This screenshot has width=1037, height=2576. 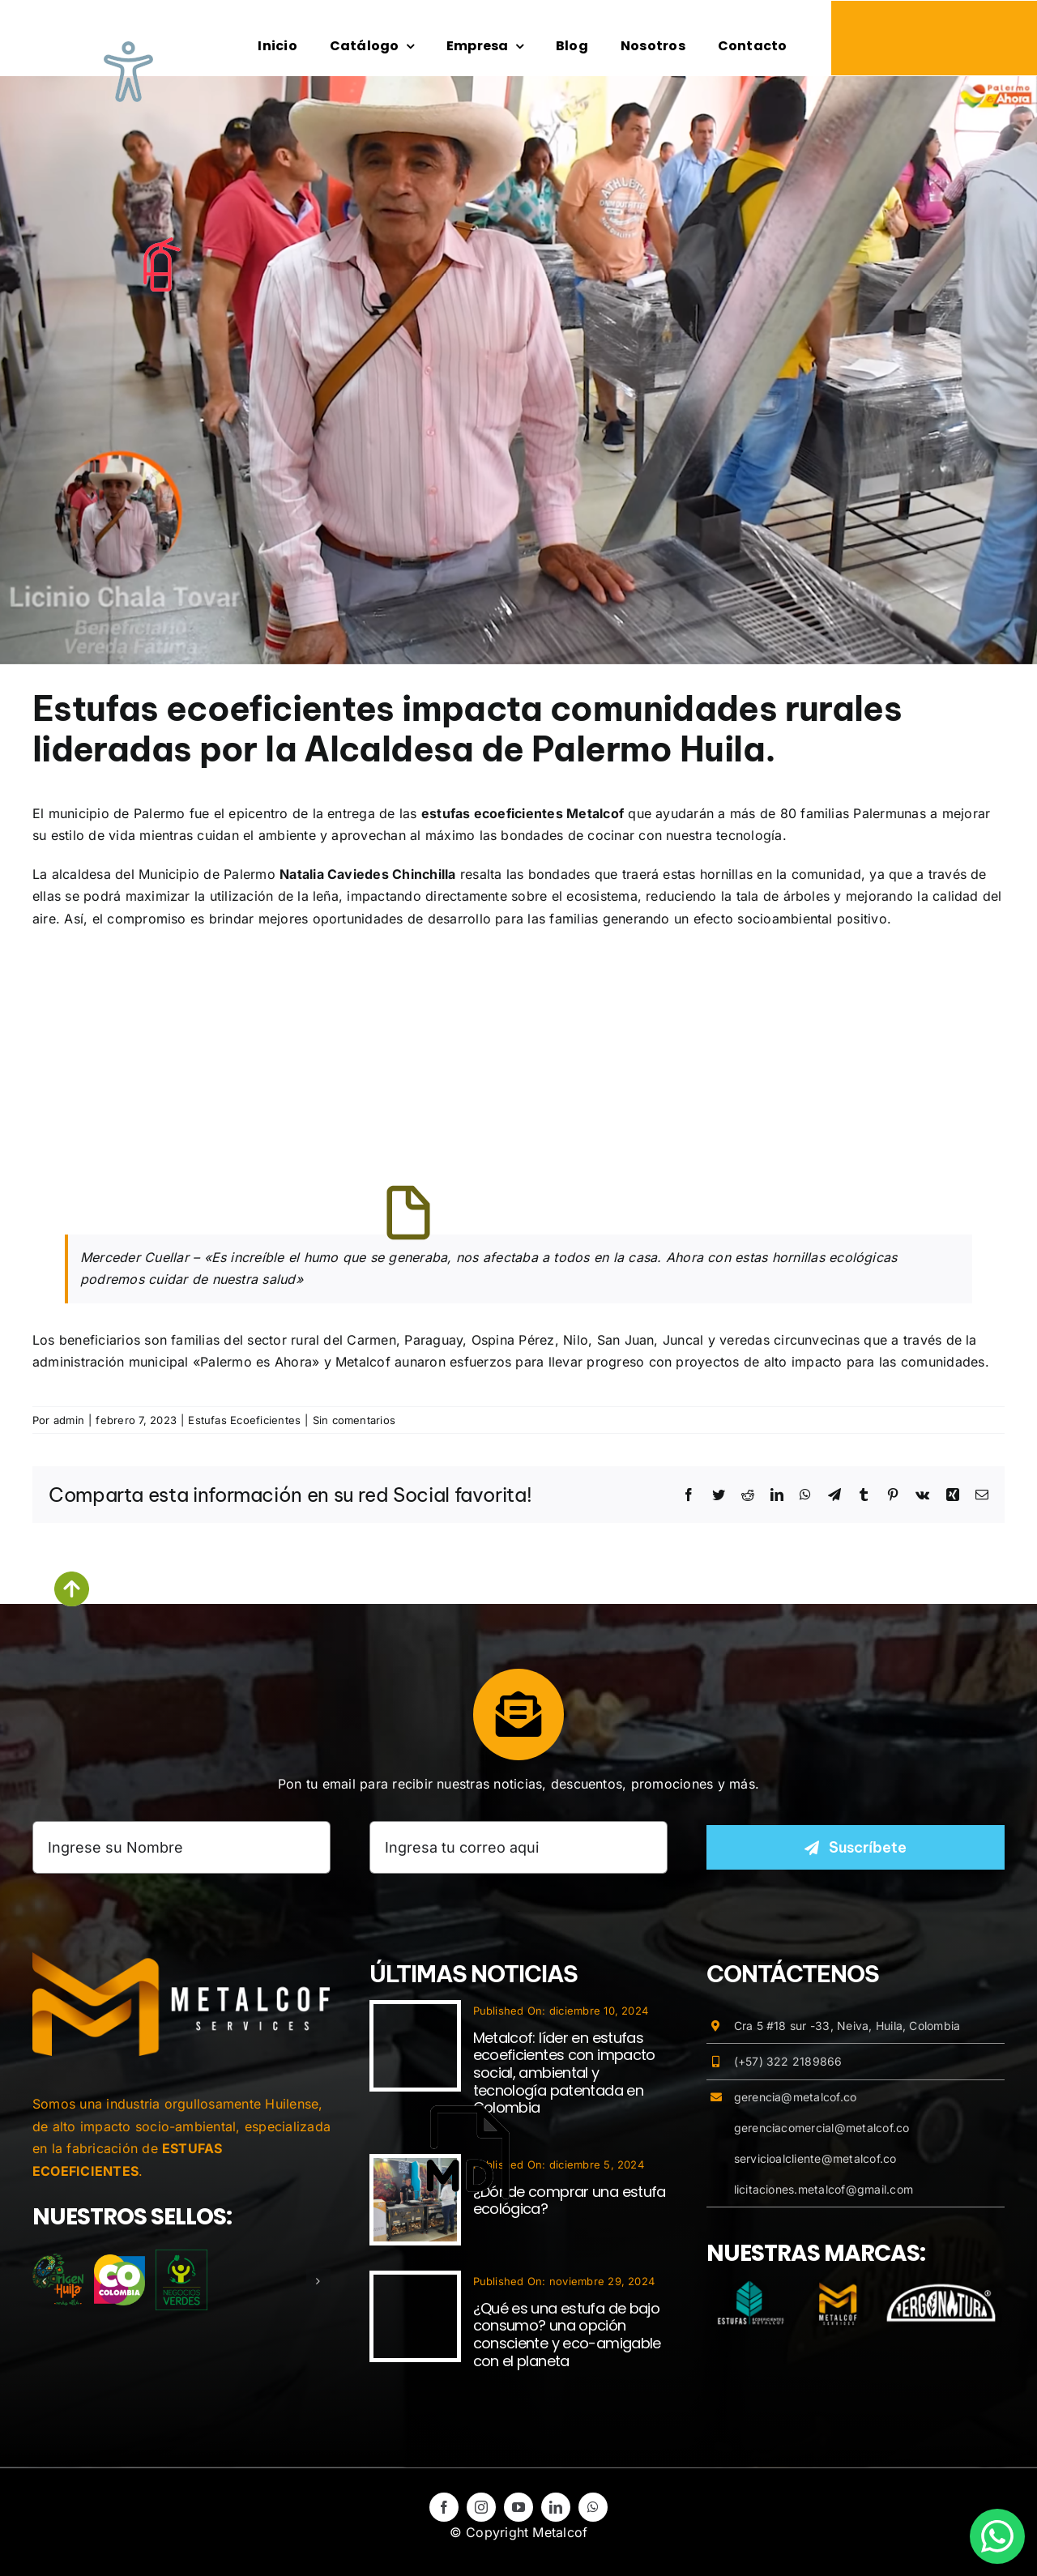 What do you see at coordinates (408, 1213) in the screenshot?
I see `view or open a file` at bounding box center [408, 1213].